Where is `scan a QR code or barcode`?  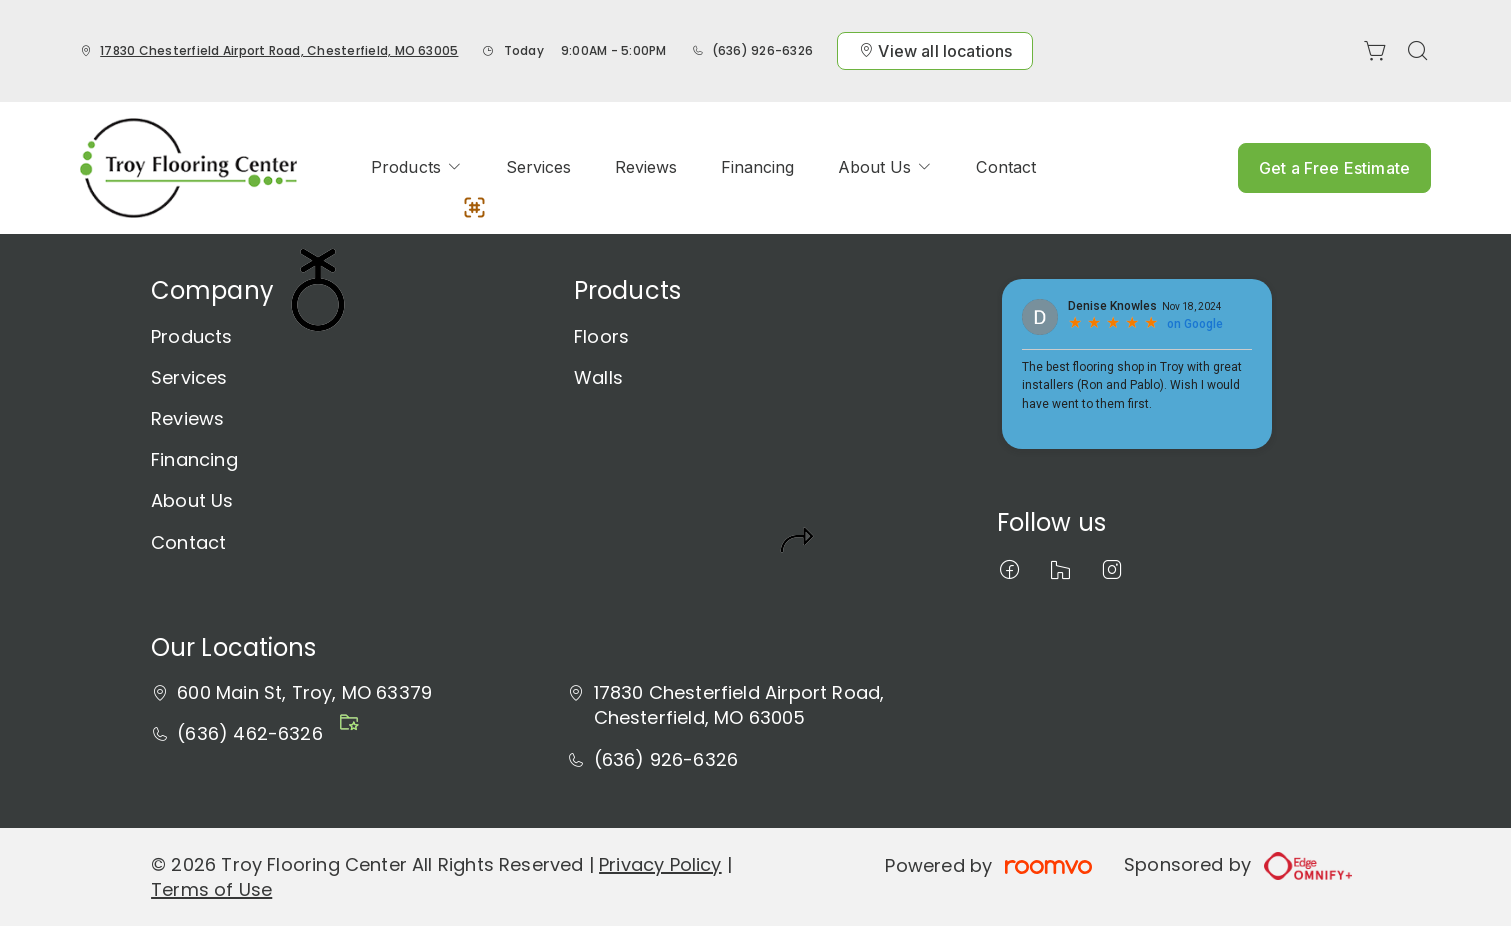 scan a QR code or barcode is located at coordinates (474, 207).